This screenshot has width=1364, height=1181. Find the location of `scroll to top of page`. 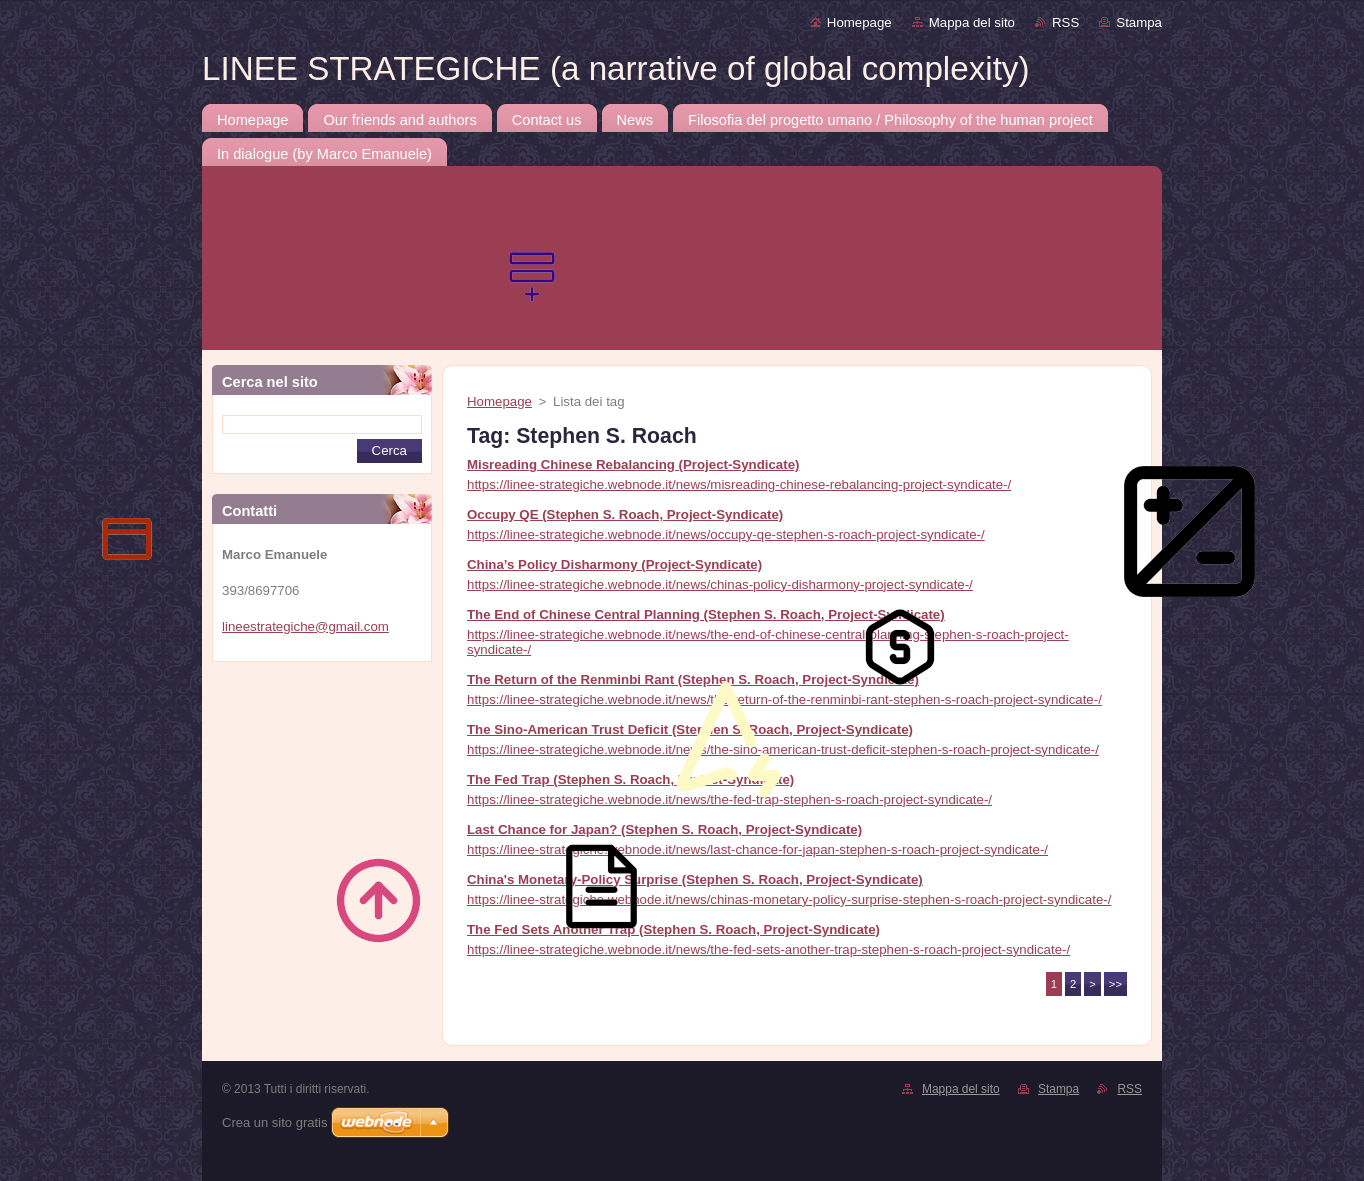

scroll to top of page is located at coordinates (378, 900).